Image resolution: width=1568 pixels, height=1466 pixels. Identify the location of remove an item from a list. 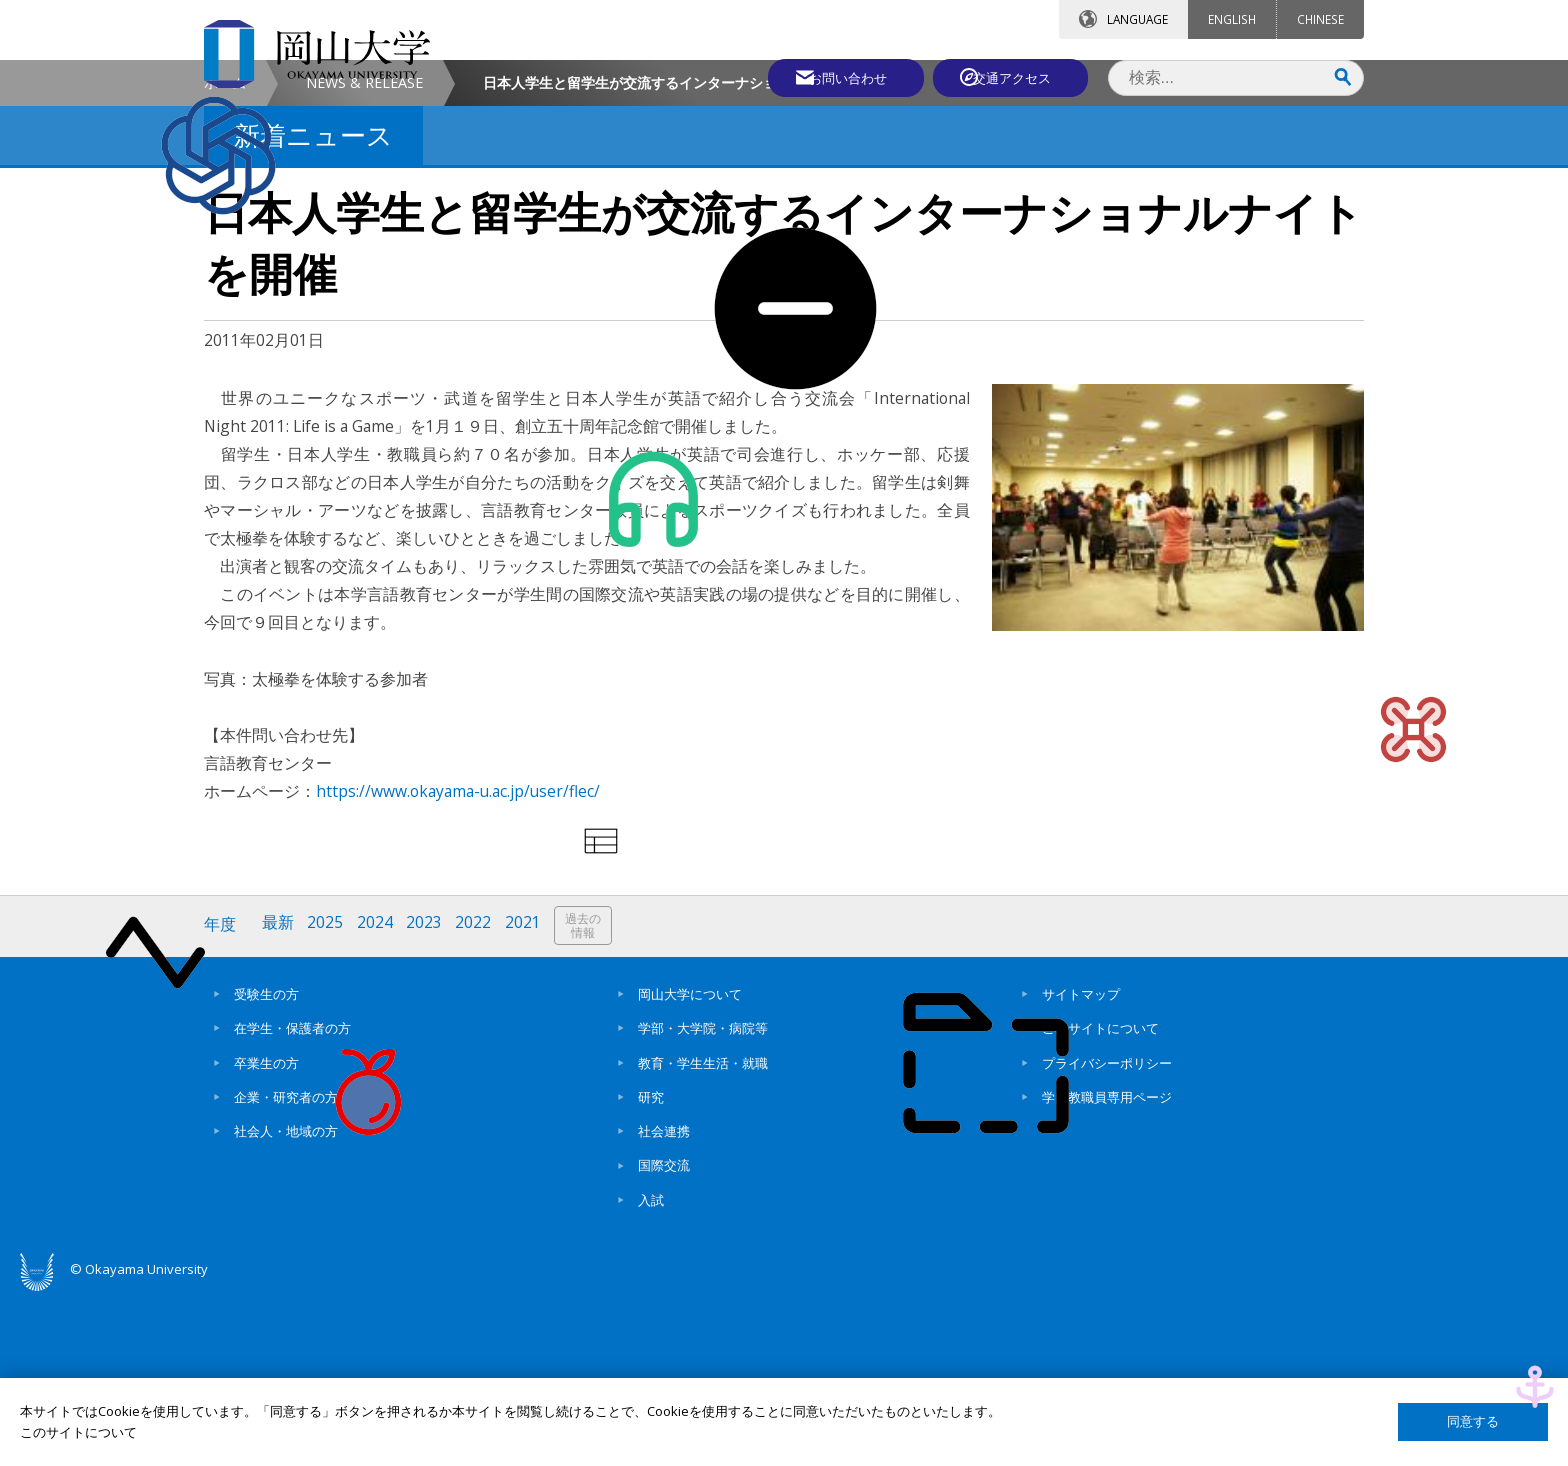
(795, 308).